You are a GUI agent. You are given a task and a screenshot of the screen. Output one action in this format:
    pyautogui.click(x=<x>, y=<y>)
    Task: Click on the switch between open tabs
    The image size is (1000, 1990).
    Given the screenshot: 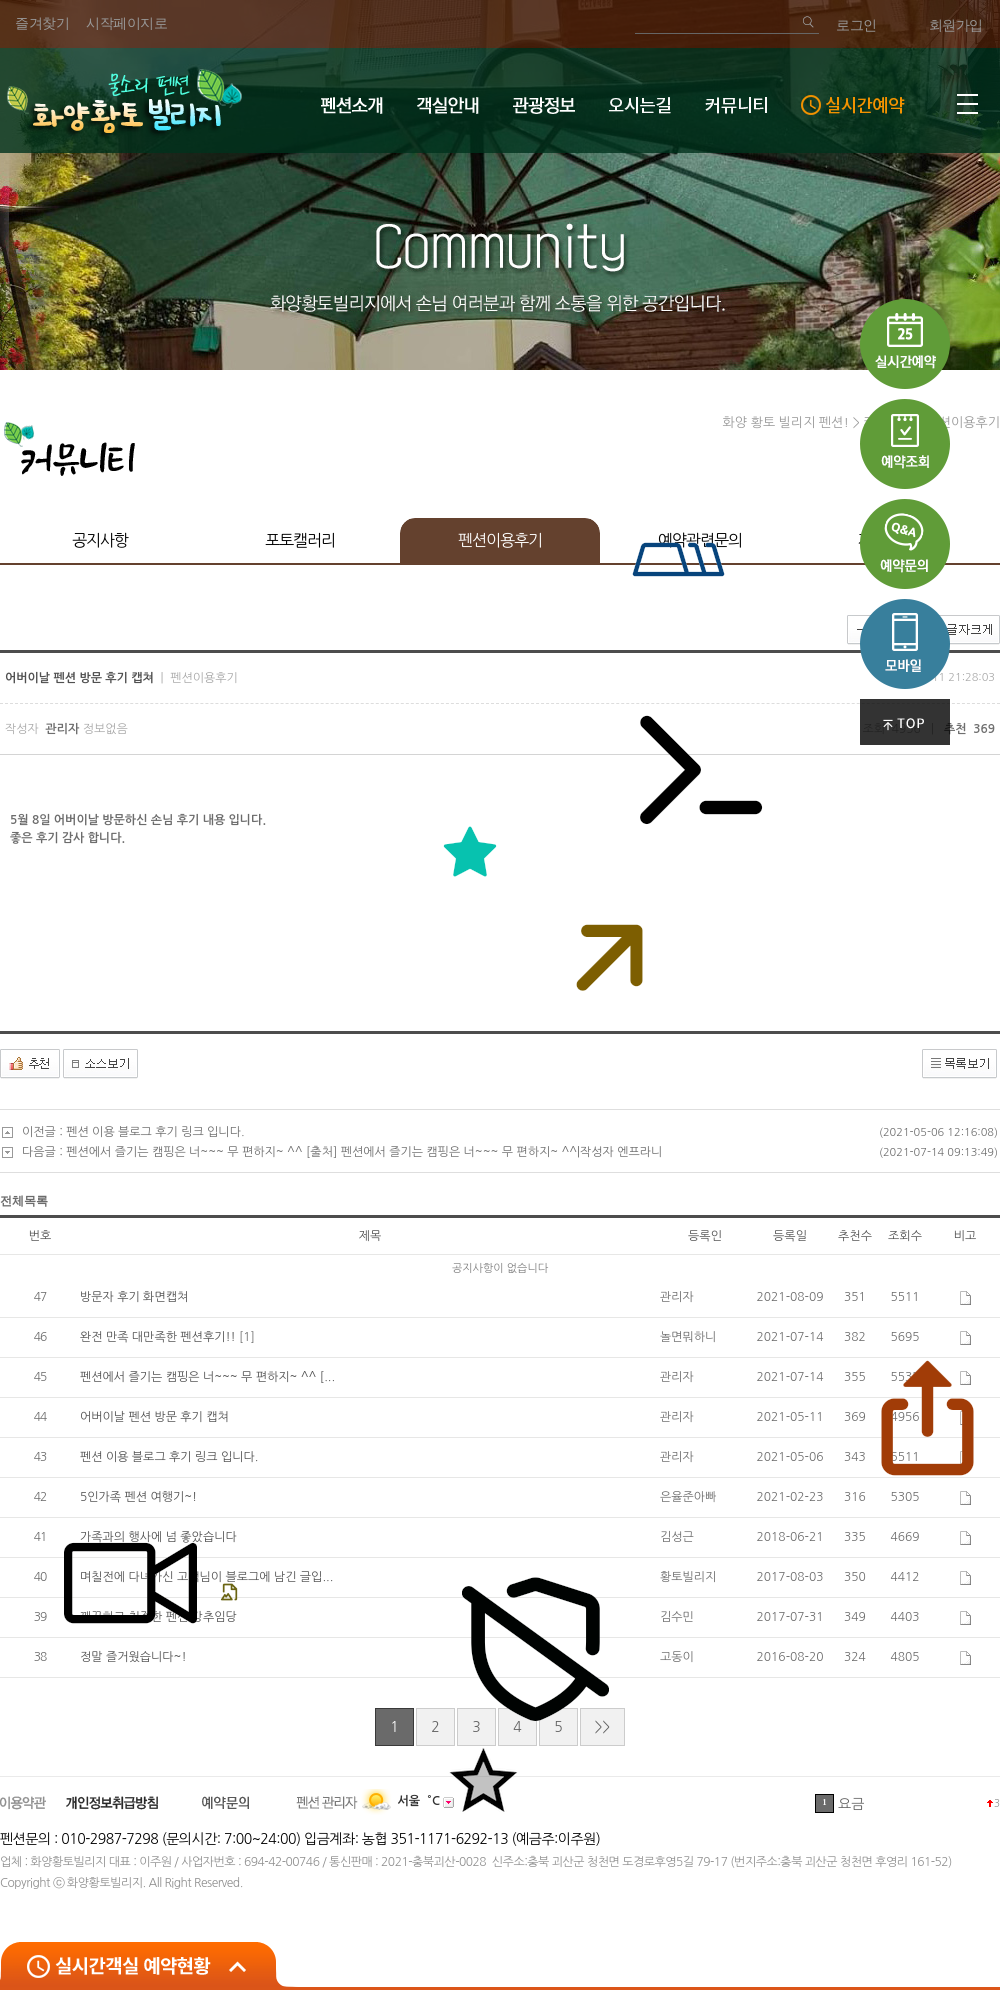 What is the action you would take?
    pyautogui.click(x=678, y=559)
    